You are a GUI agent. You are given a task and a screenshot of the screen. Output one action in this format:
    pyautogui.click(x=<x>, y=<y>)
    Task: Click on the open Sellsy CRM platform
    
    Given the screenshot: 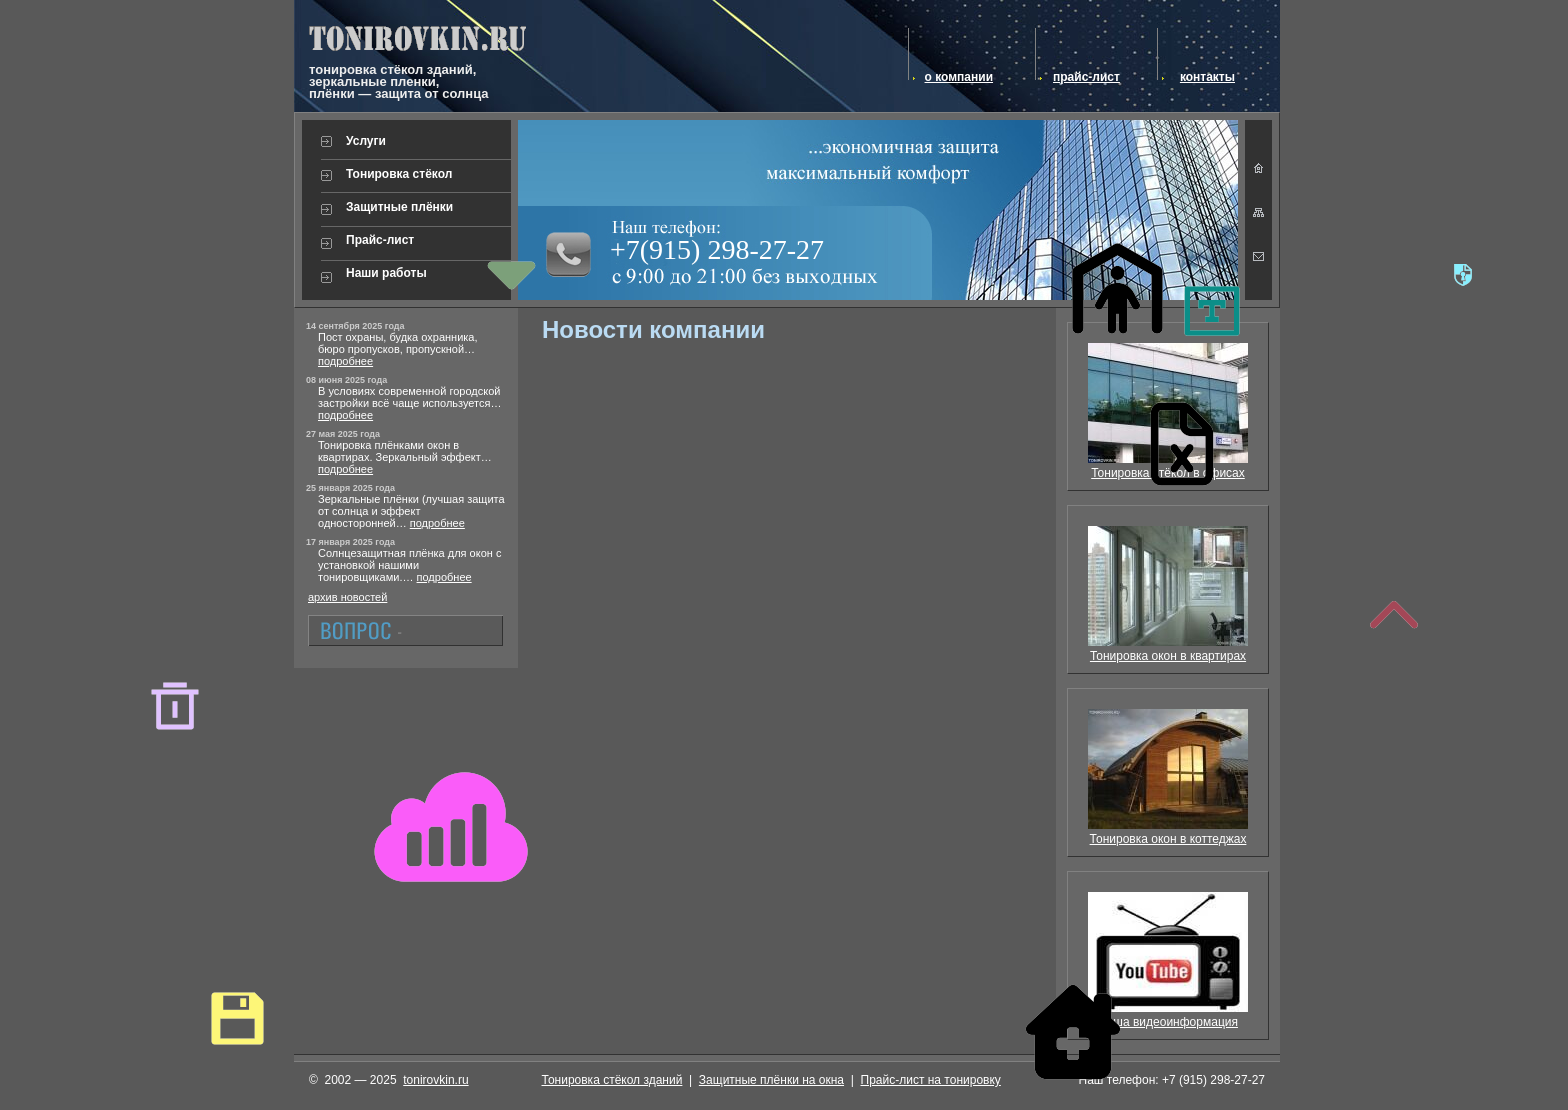 What is the action you would take?
    pyautogui.click(x=451, y=827)
    